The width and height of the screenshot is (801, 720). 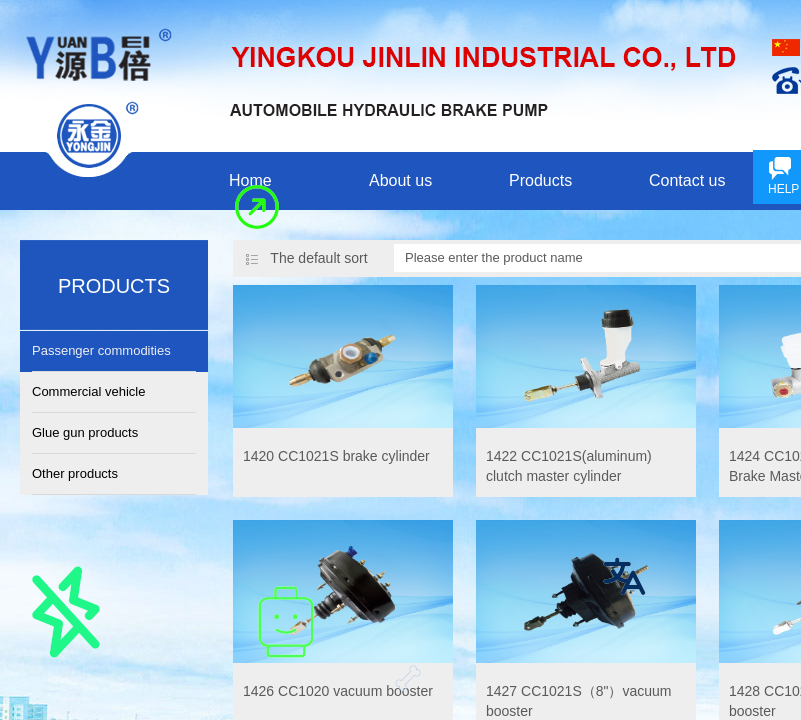 What do you see at coordinates (286, 622) in the screenshot?
I see `indicates a playful or fun mode` at bounding box center [286, 622].